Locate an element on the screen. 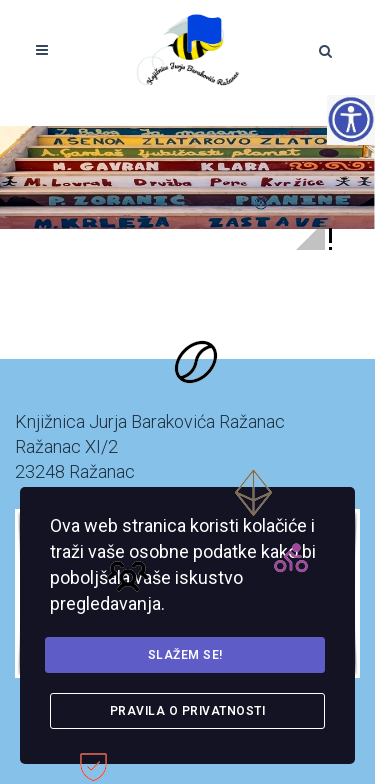 This screenshot has width=375, height=784. indicates items or options starting with letter Y is located at coordinates (261, 203).